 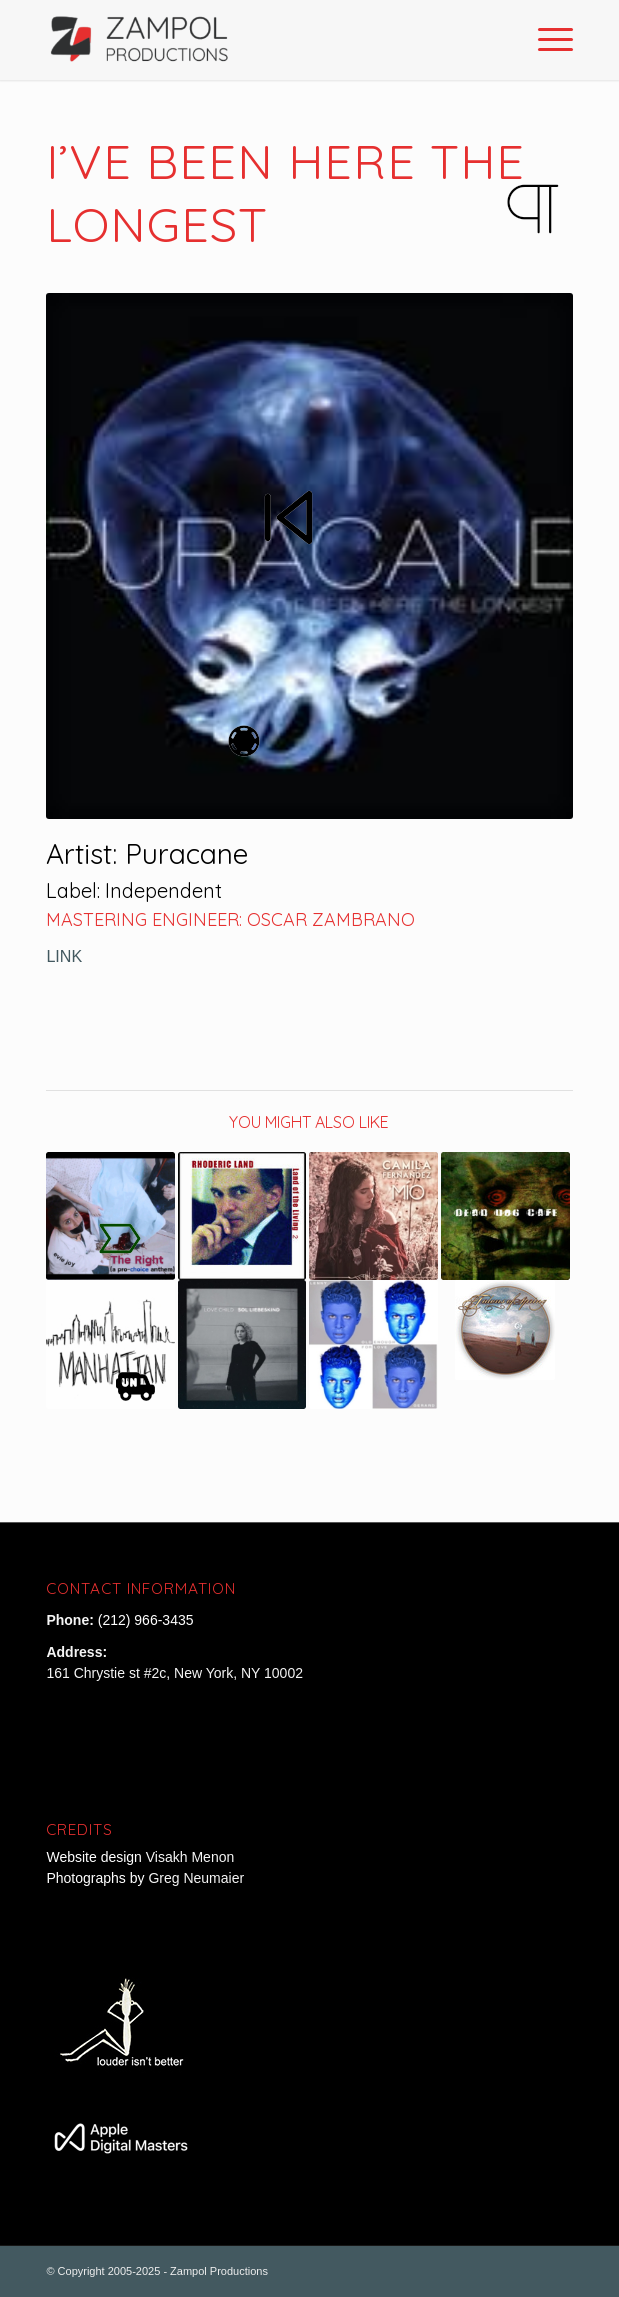 I want to click on indicates loading or processing in progress, so click(x=244, y=741).